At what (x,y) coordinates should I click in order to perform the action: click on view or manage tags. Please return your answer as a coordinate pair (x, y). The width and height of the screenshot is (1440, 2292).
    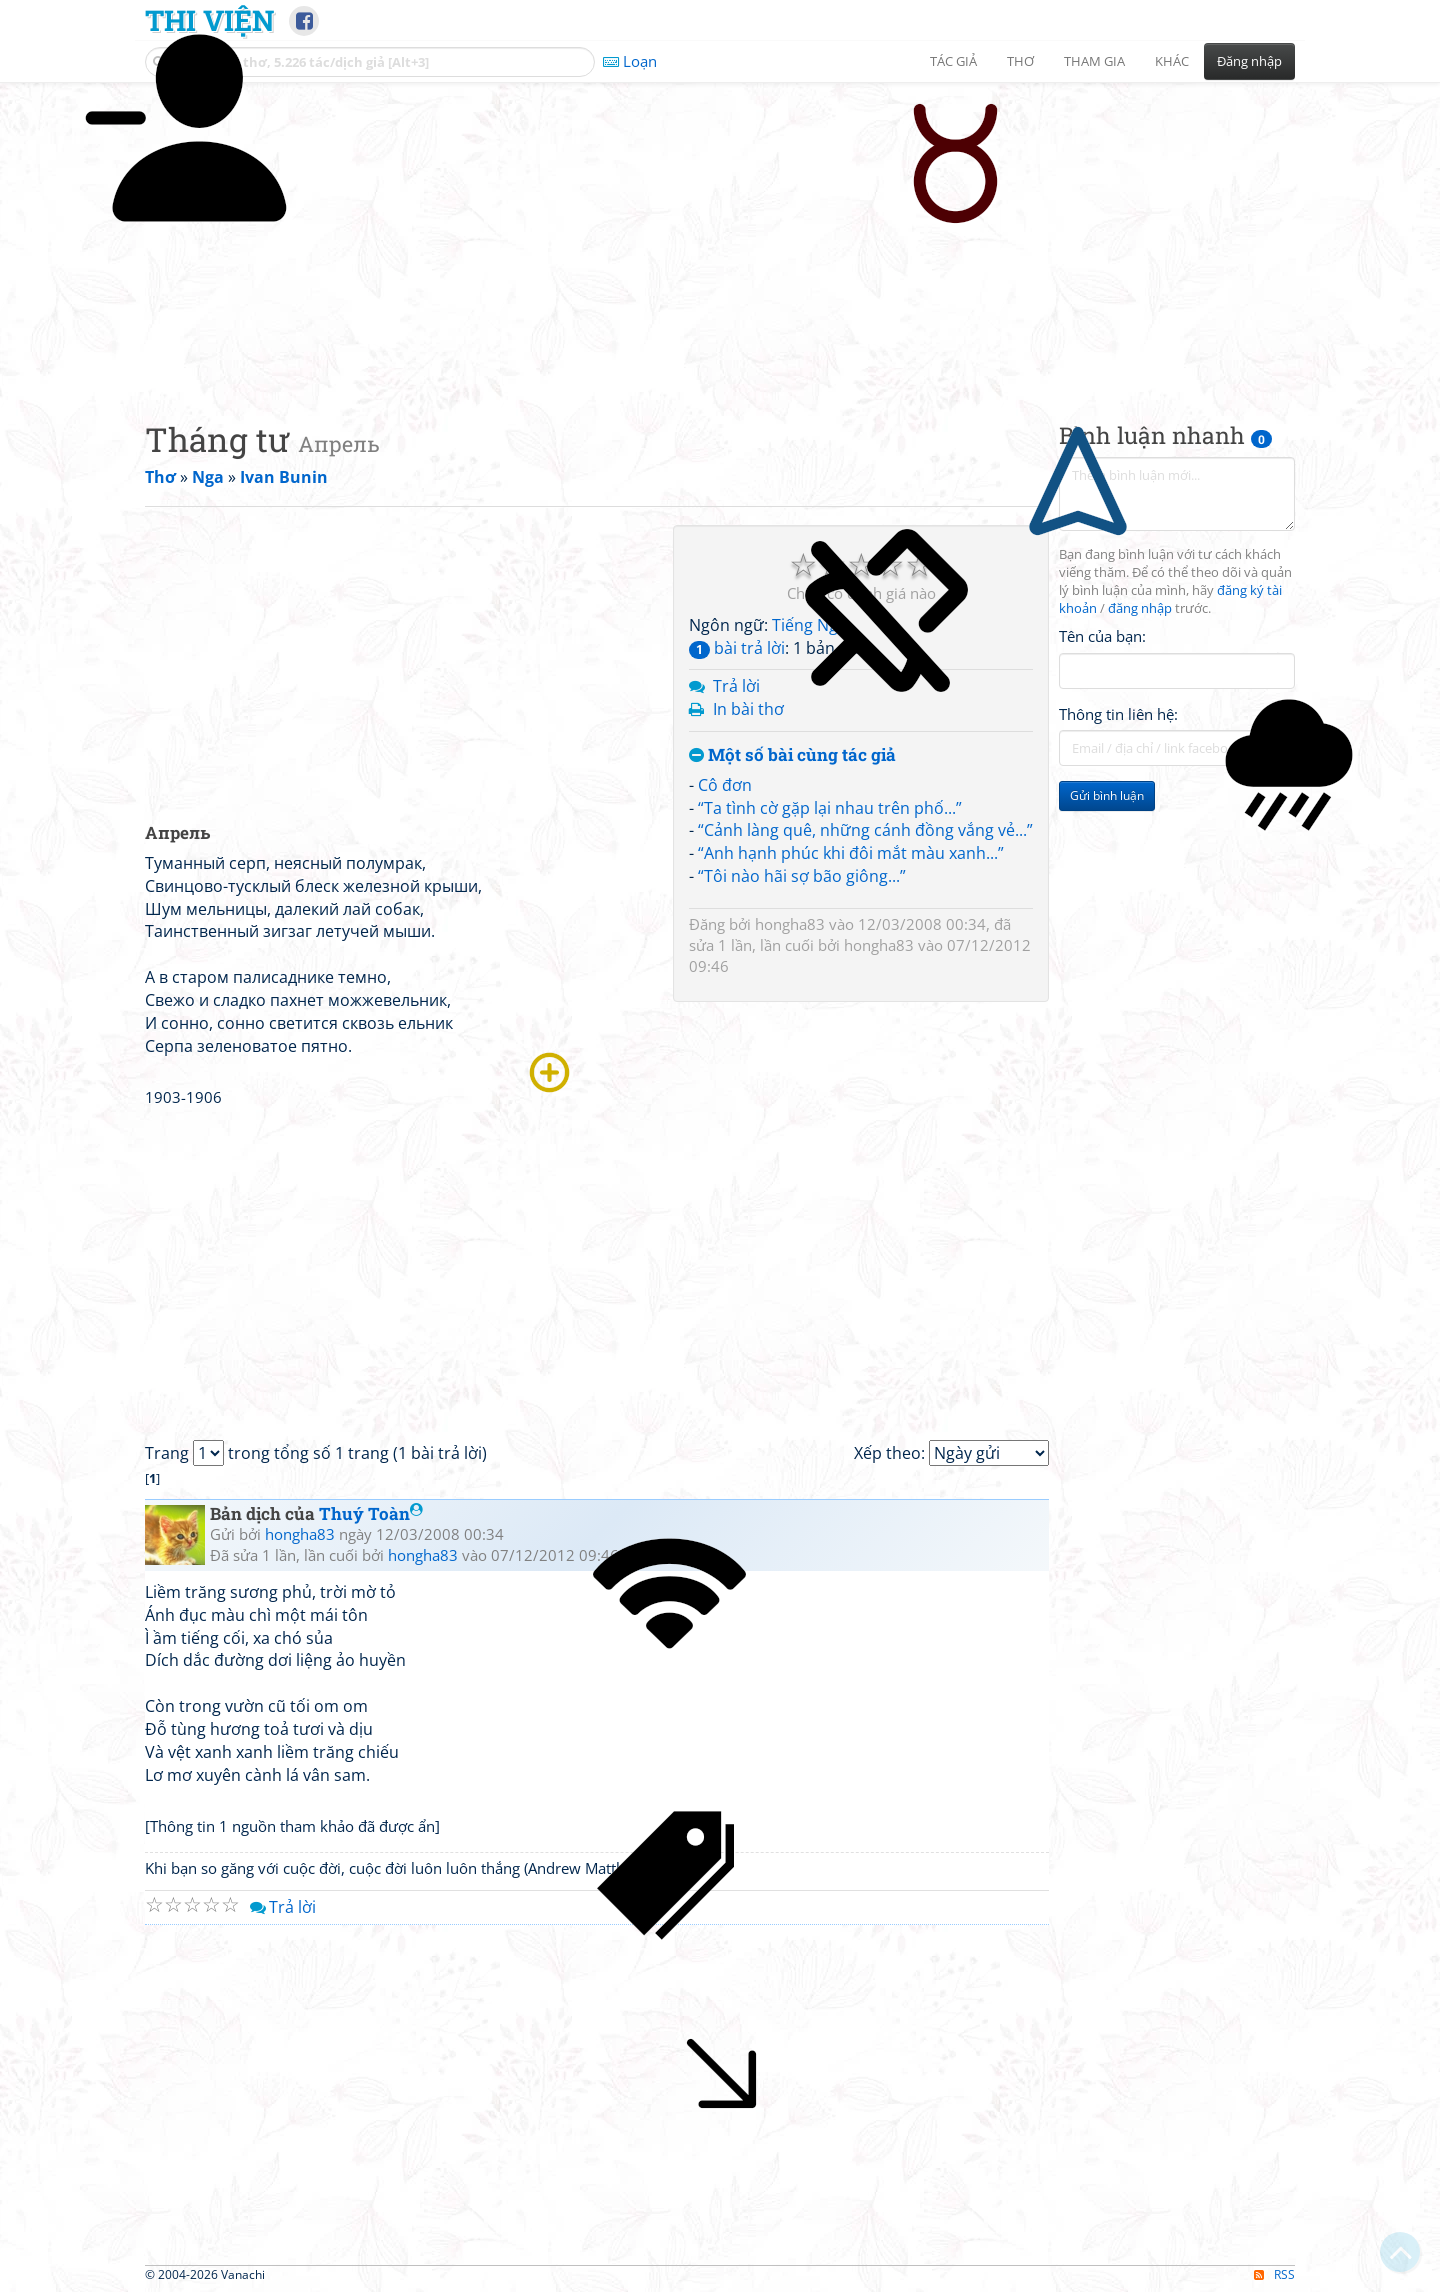
    Looking at the image, I should click on (665, 1875).